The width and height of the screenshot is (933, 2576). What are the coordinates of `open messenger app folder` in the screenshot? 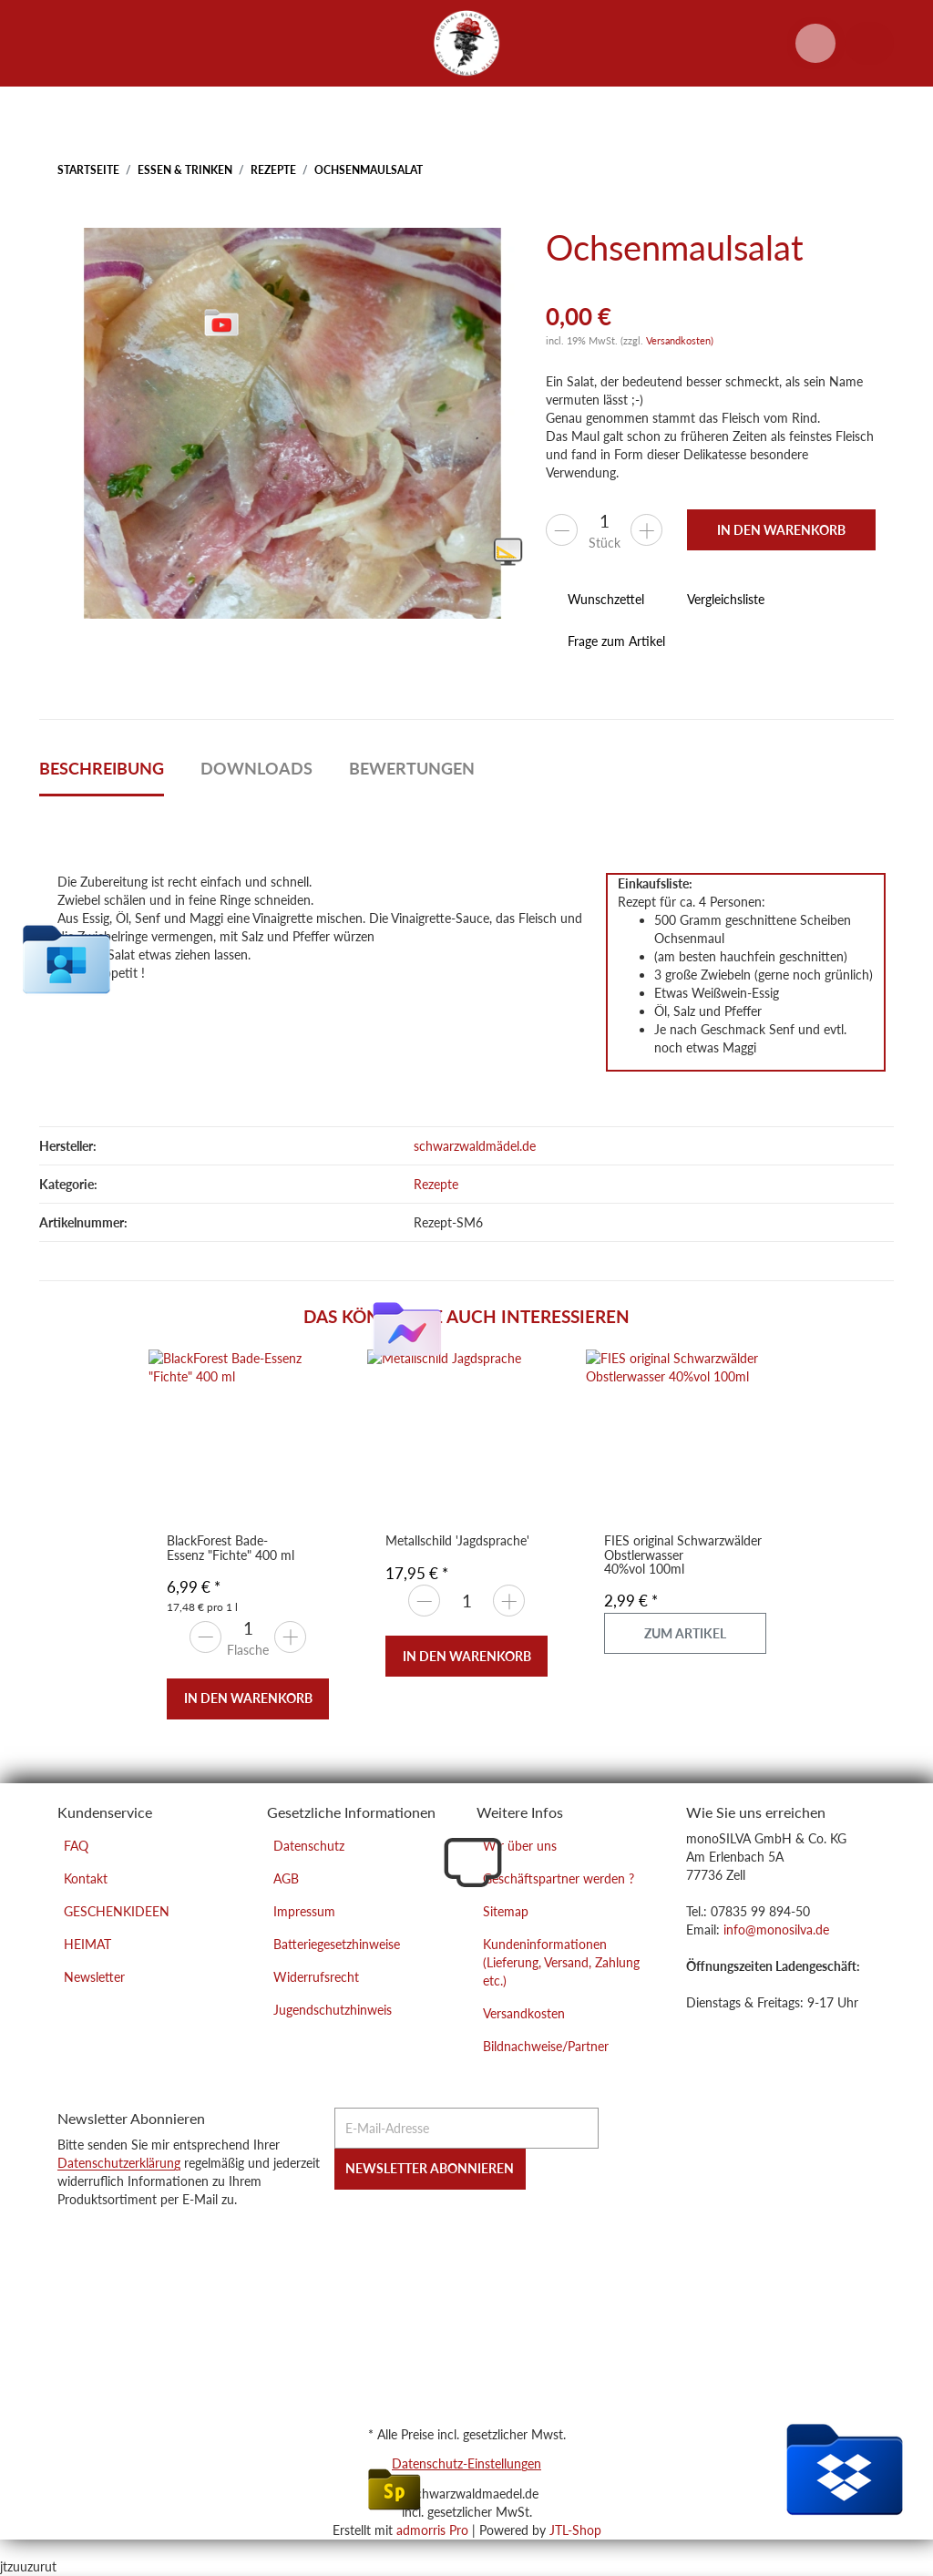 It's located at (406, 1330).